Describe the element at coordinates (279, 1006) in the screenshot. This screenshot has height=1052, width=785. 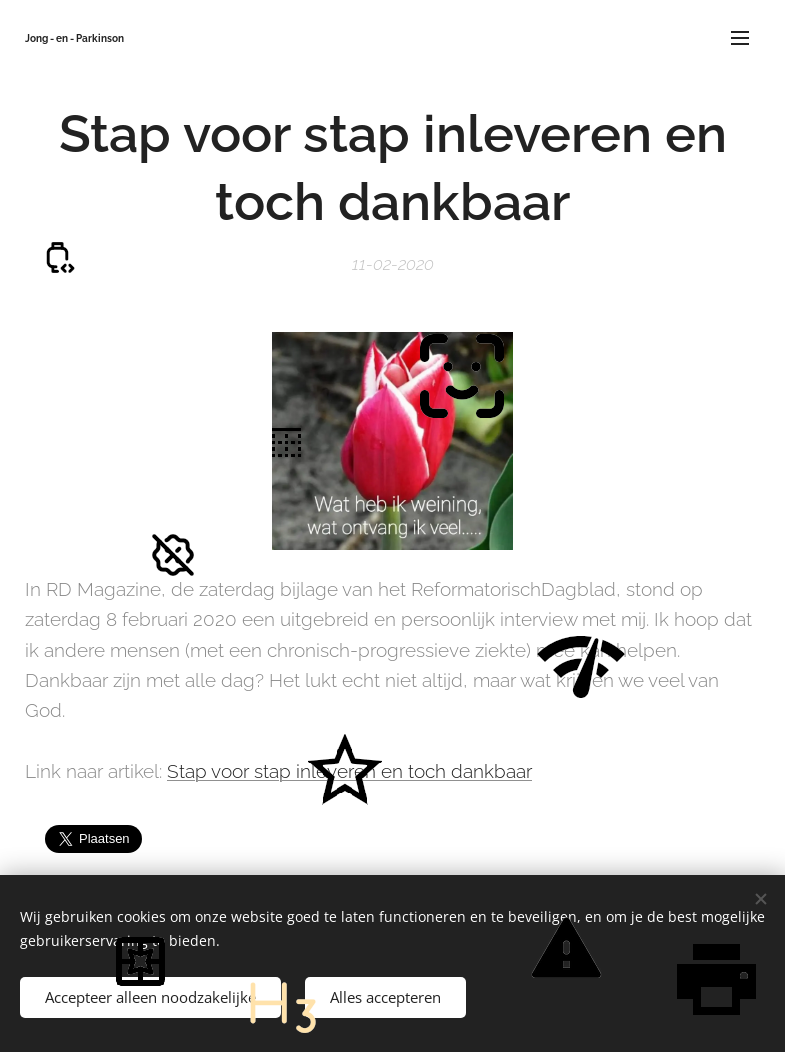
I see `format text as heading level 3` at that location.